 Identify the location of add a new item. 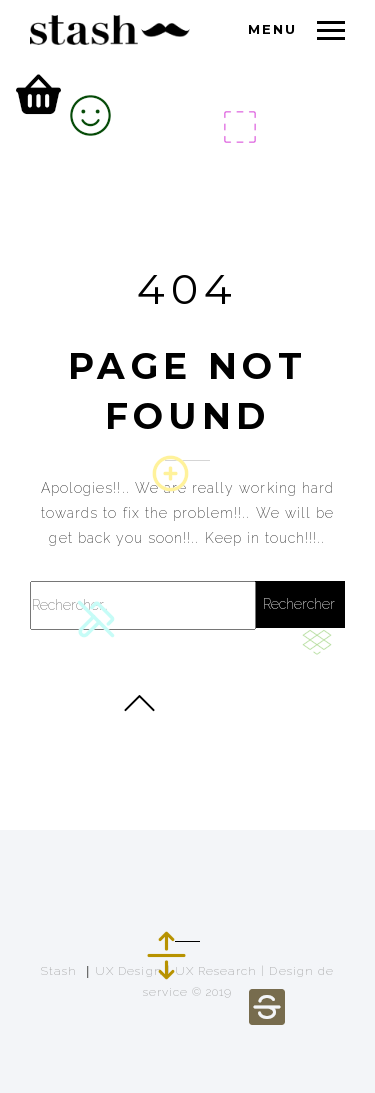
(170, 473).